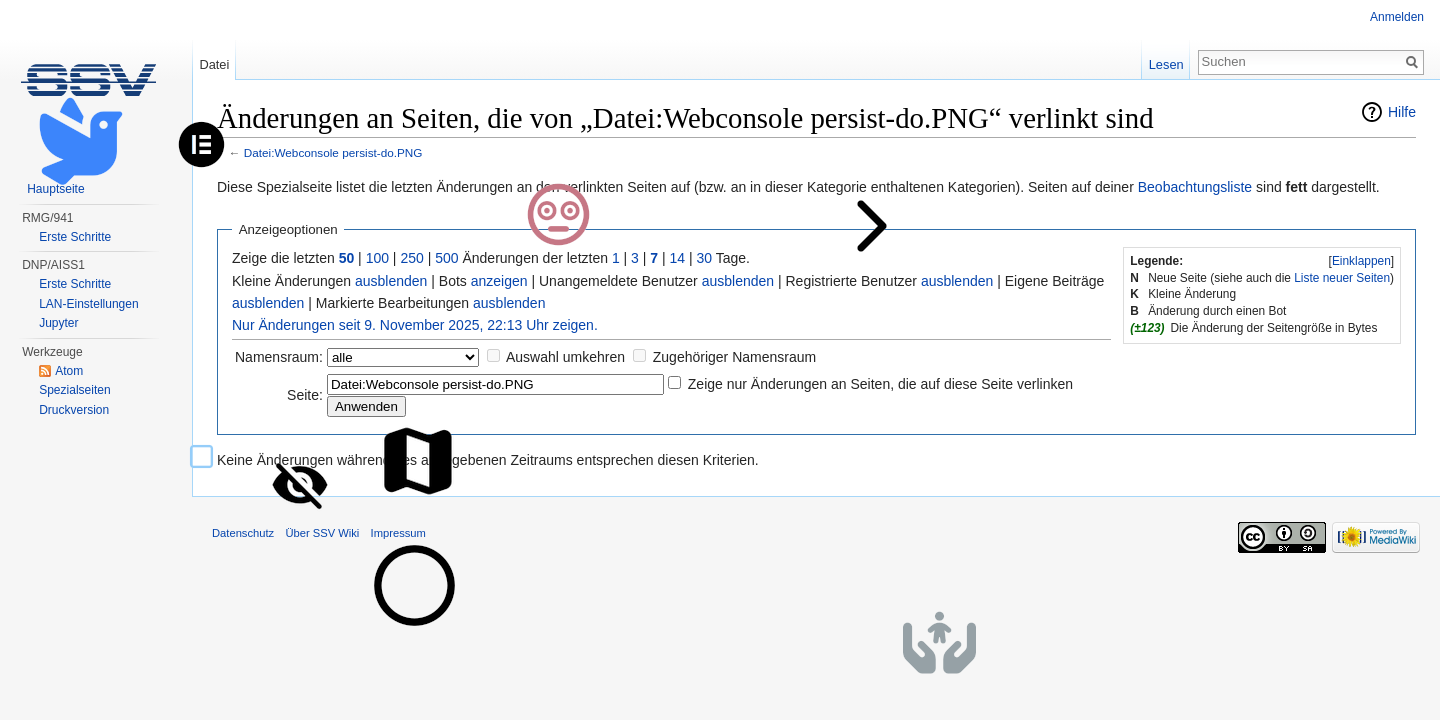 The width and height of the screenshot is (1440, 720). What do you see at coordinates (79, 143) in the screenshot?
I see `indicates peace or harmony settings` at bounding box center [79, 143].